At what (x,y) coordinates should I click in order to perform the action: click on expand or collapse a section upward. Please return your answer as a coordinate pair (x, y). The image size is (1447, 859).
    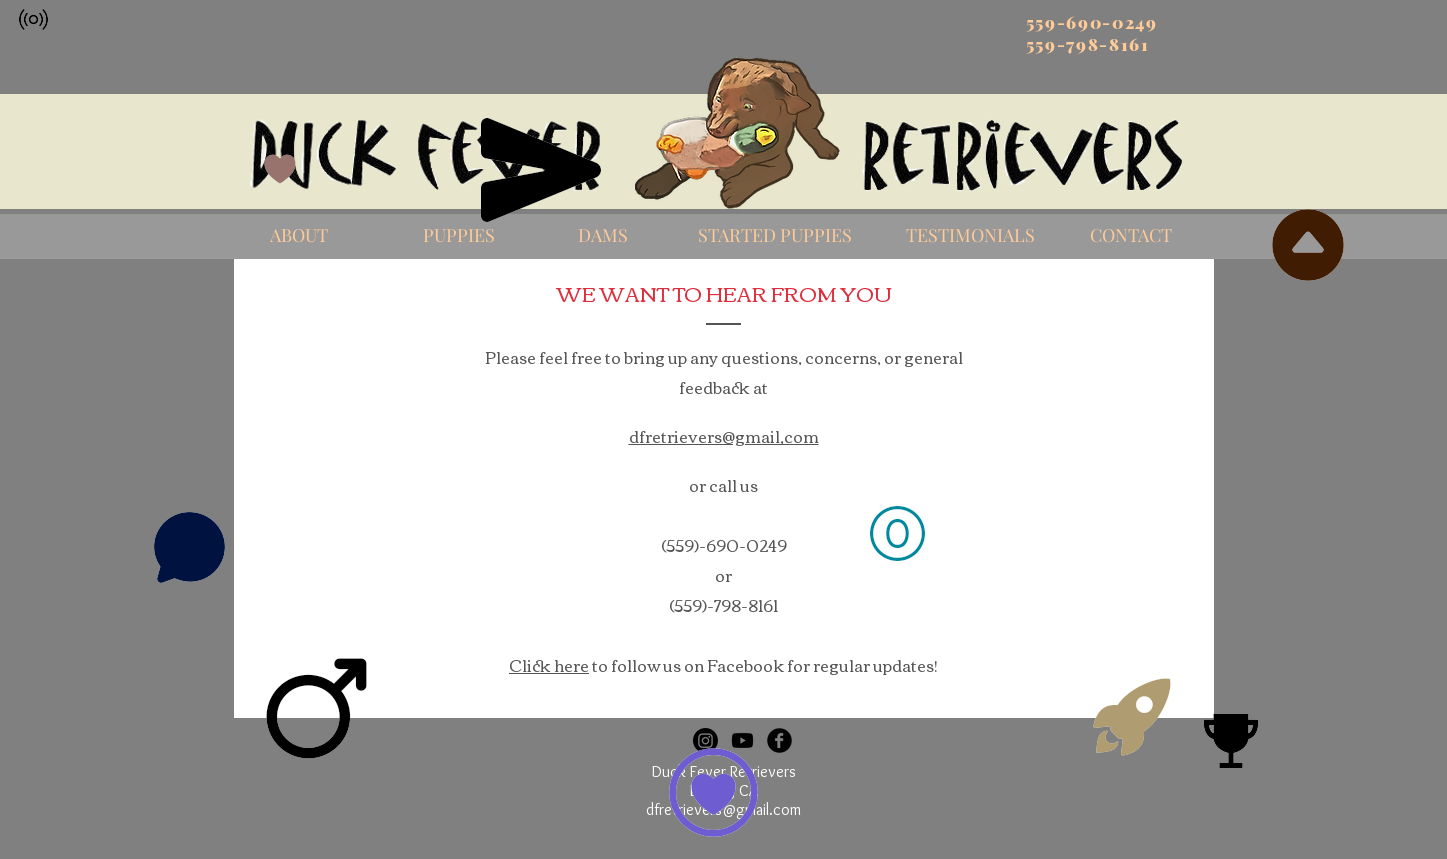
    Looking at the image, I should click on (1308, 245).